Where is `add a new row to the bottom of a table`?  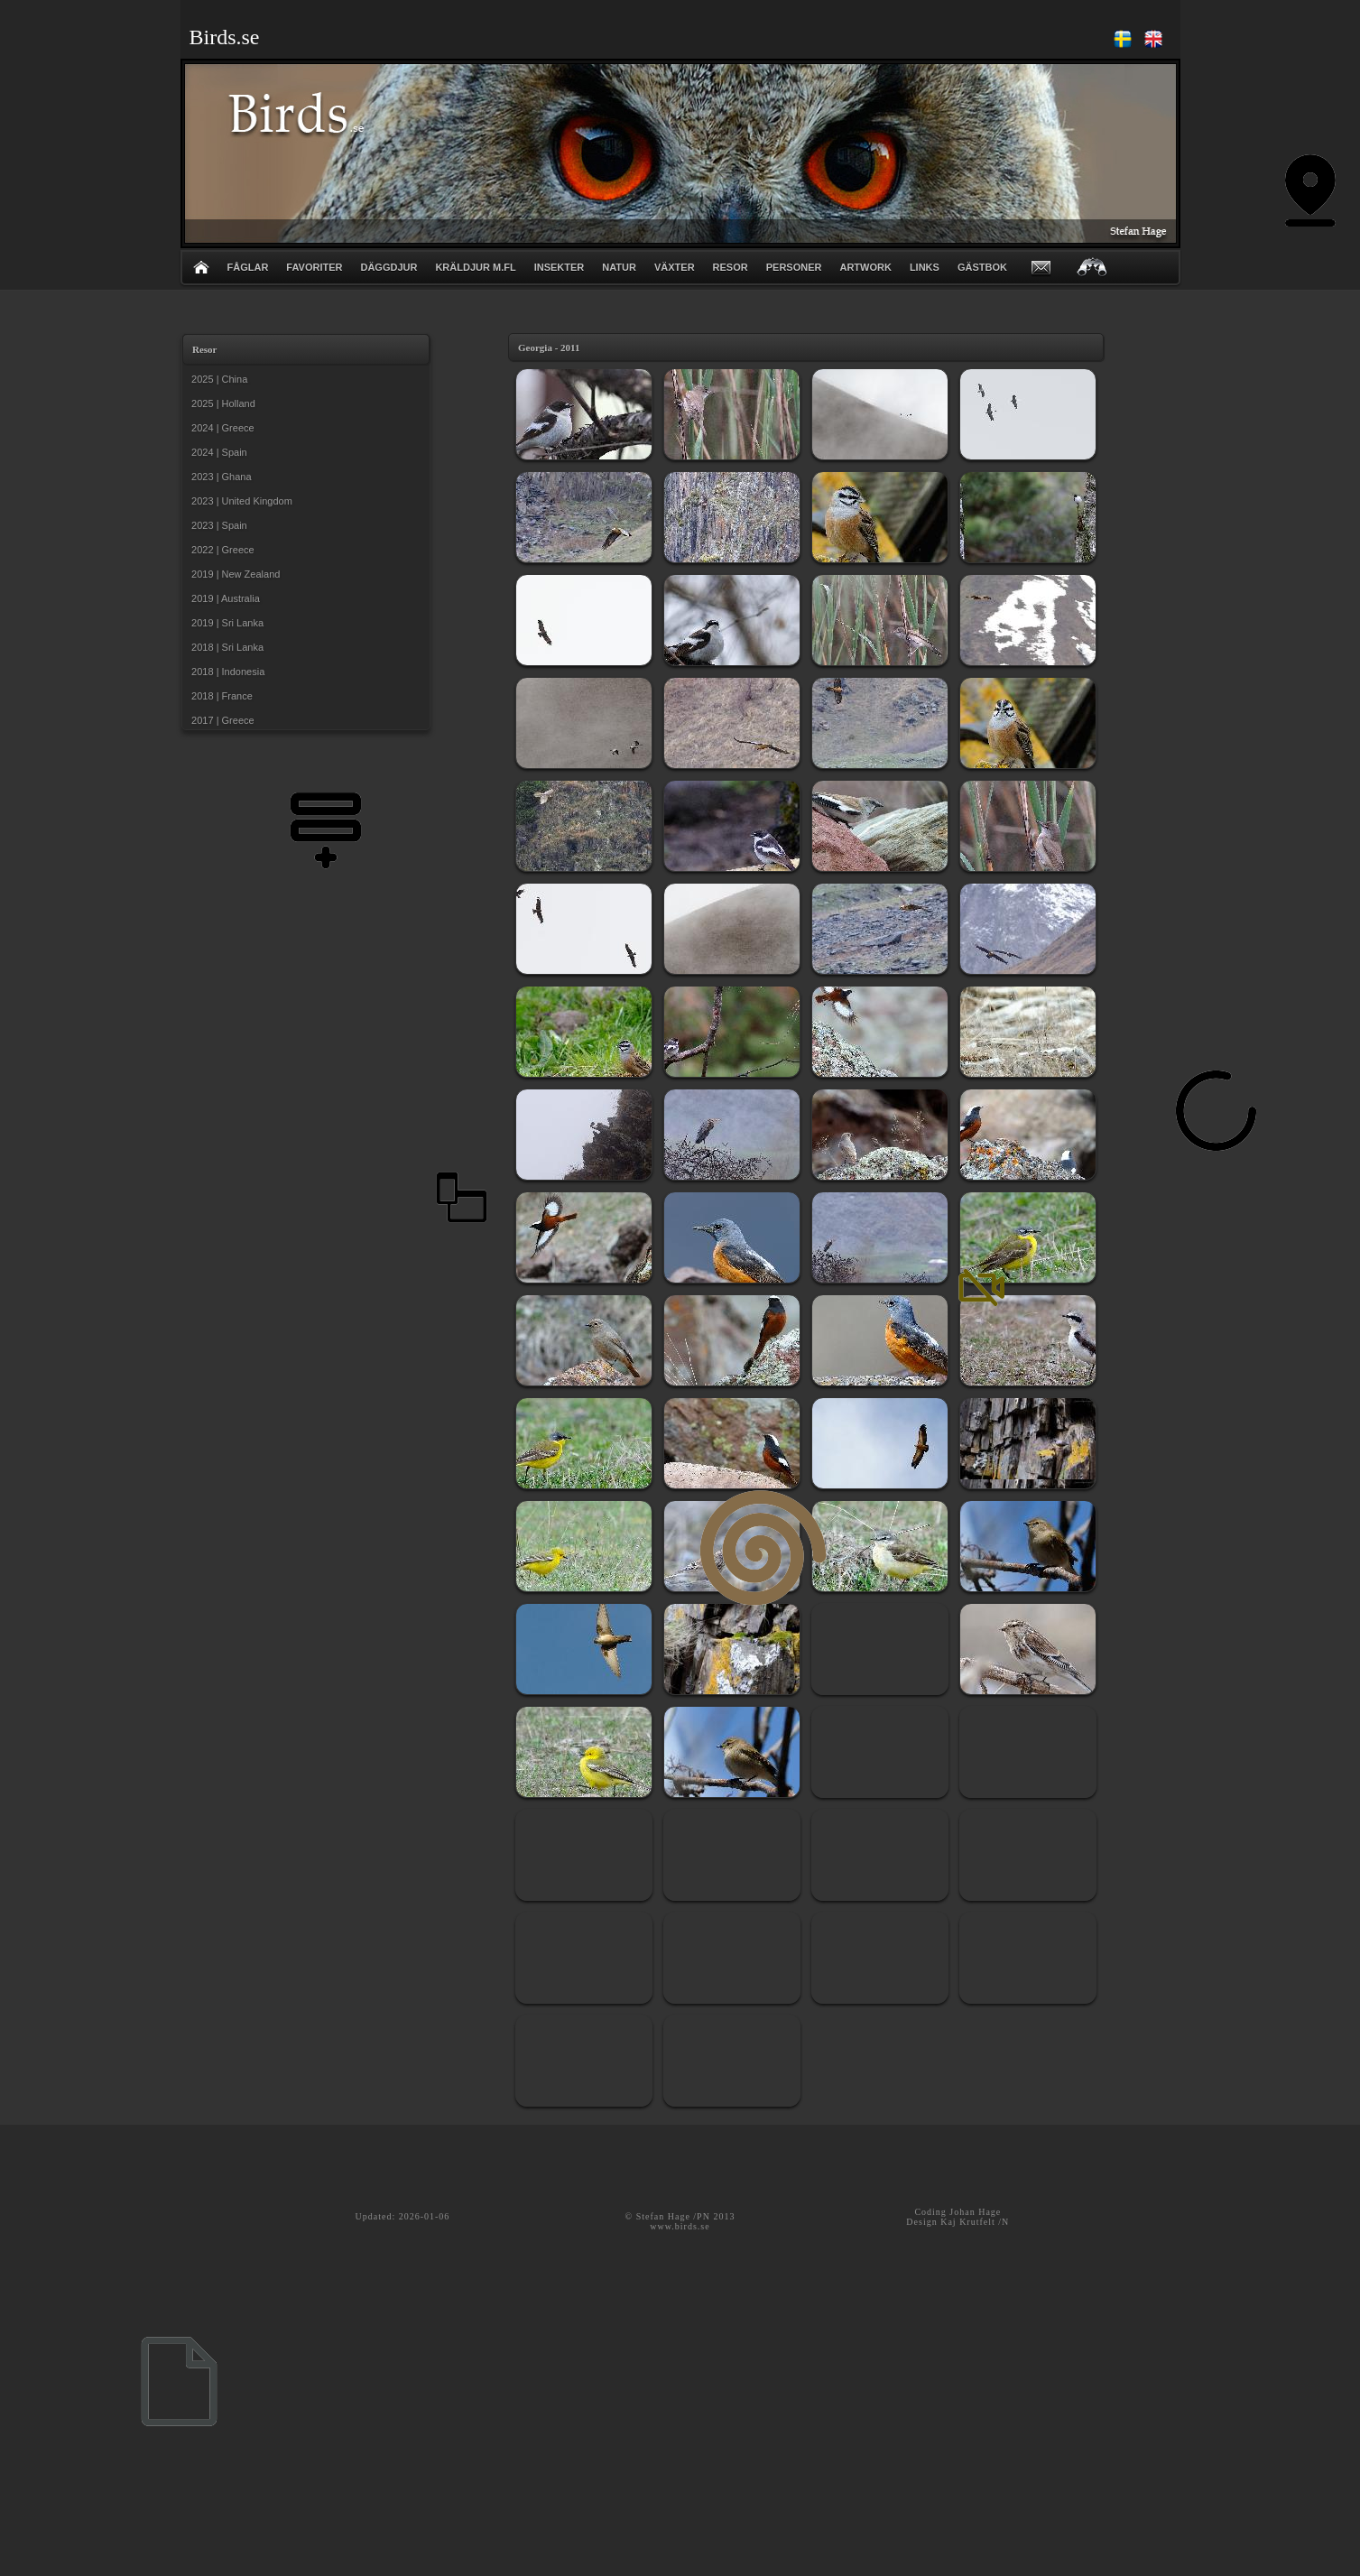 add a new row to the bottom of a table is located at coordinates (326, 825).